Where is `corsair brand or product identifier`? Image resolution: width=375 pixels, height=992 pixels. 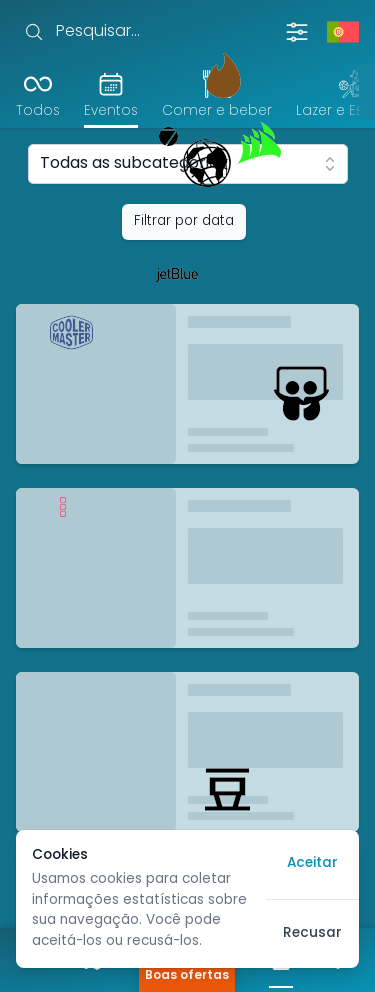 corsair brand or product identifier is located at coordinates (259, 143).